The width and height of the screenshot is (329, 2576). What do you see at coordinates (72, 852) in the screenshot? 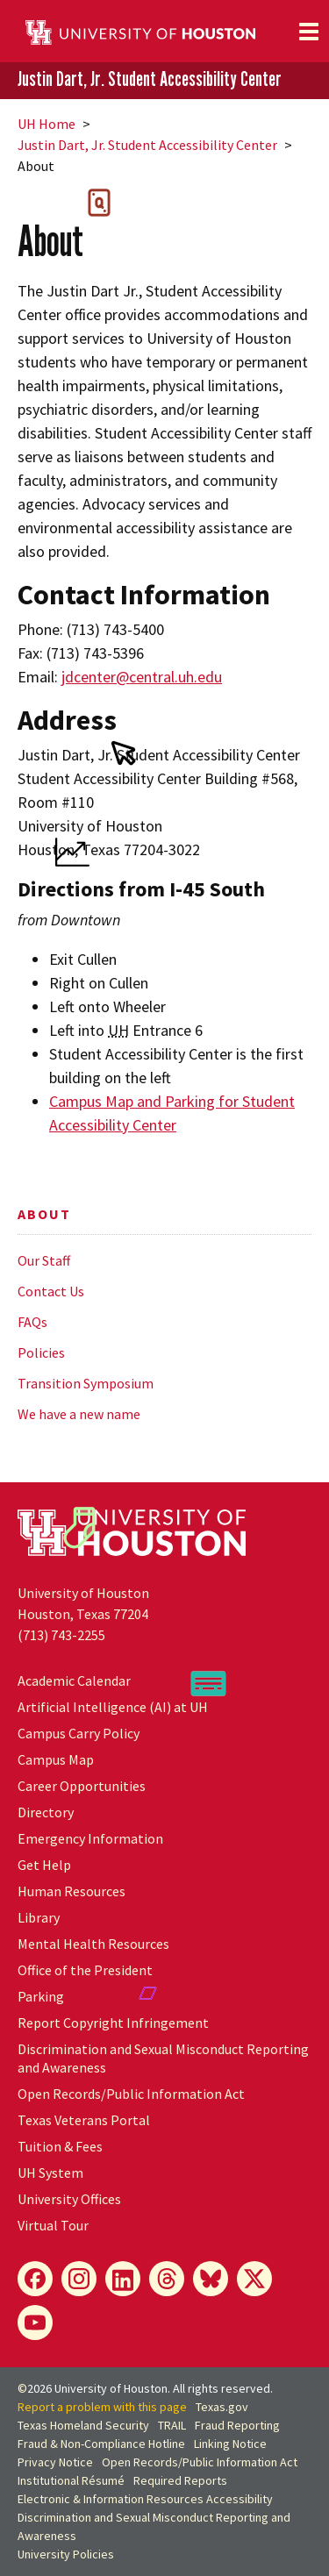
I see `view analytics or performance trends` at bounding box center [72, 852].